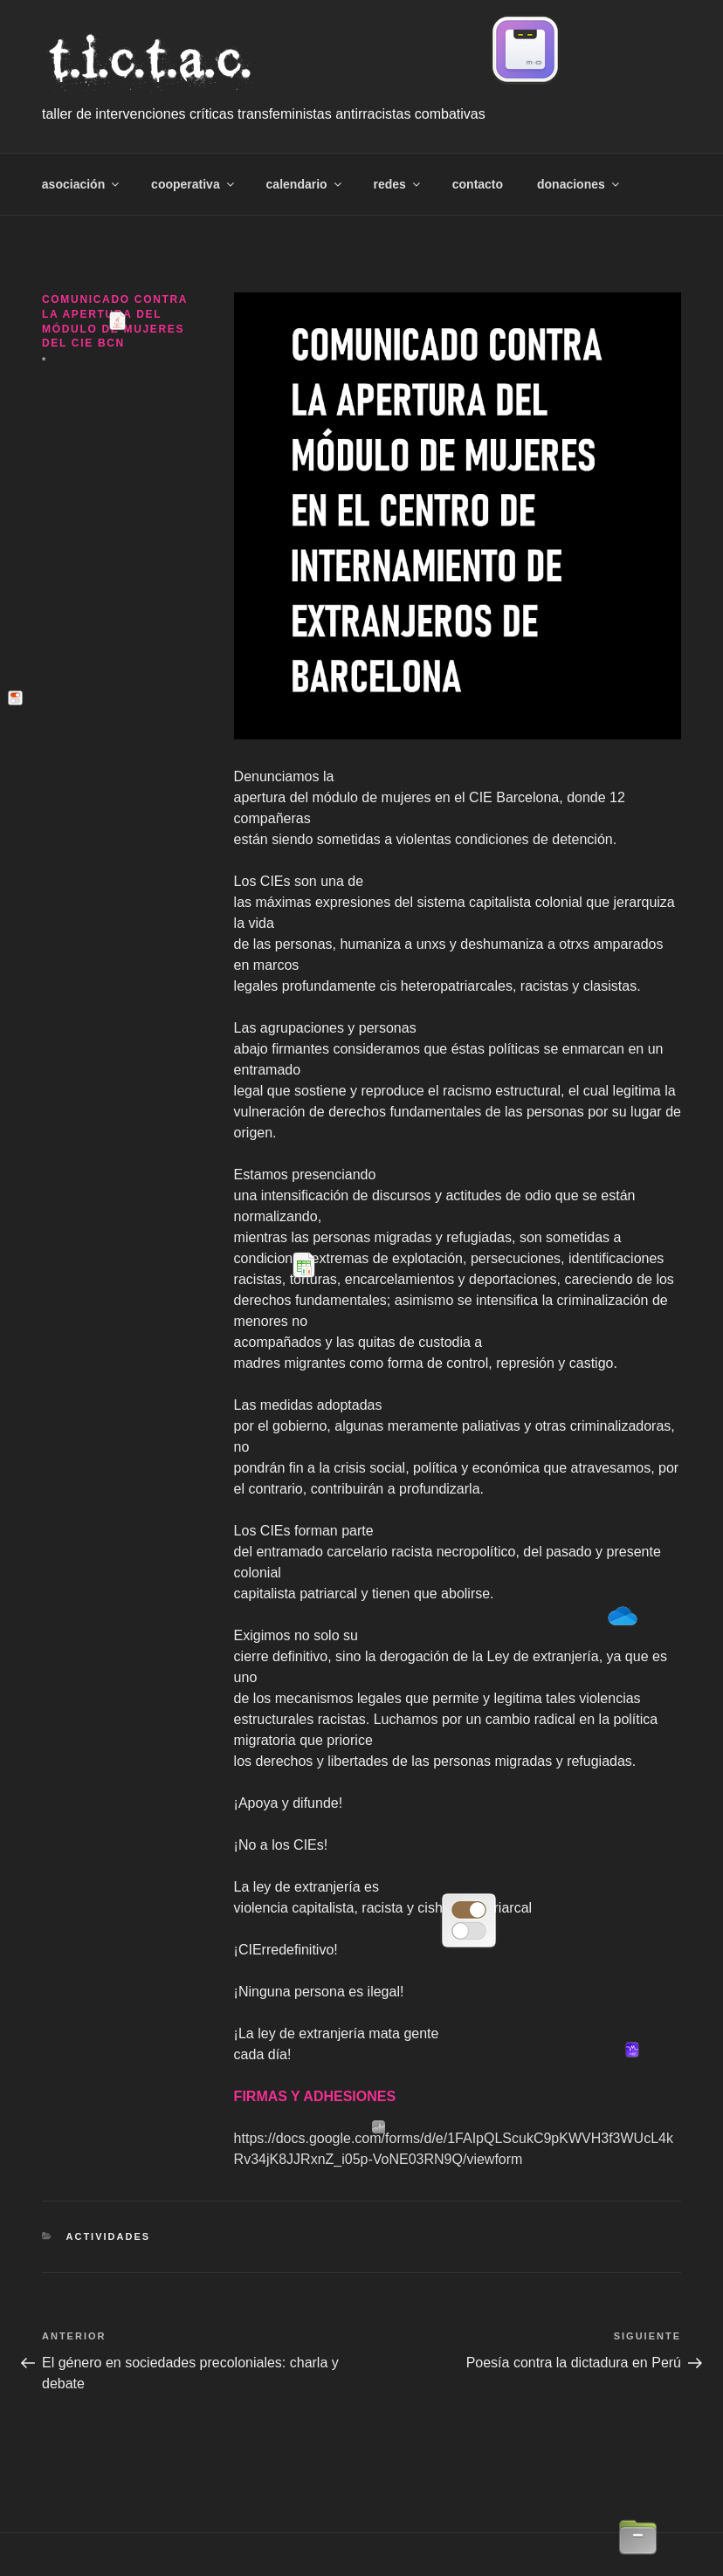 Image resolution: width=723 pixels, height=2576 pixels. What do you see at coordinates (623, 1616) in the screenshot?
I see `open microsoft onedrive` at bounding box center [623, 1616].